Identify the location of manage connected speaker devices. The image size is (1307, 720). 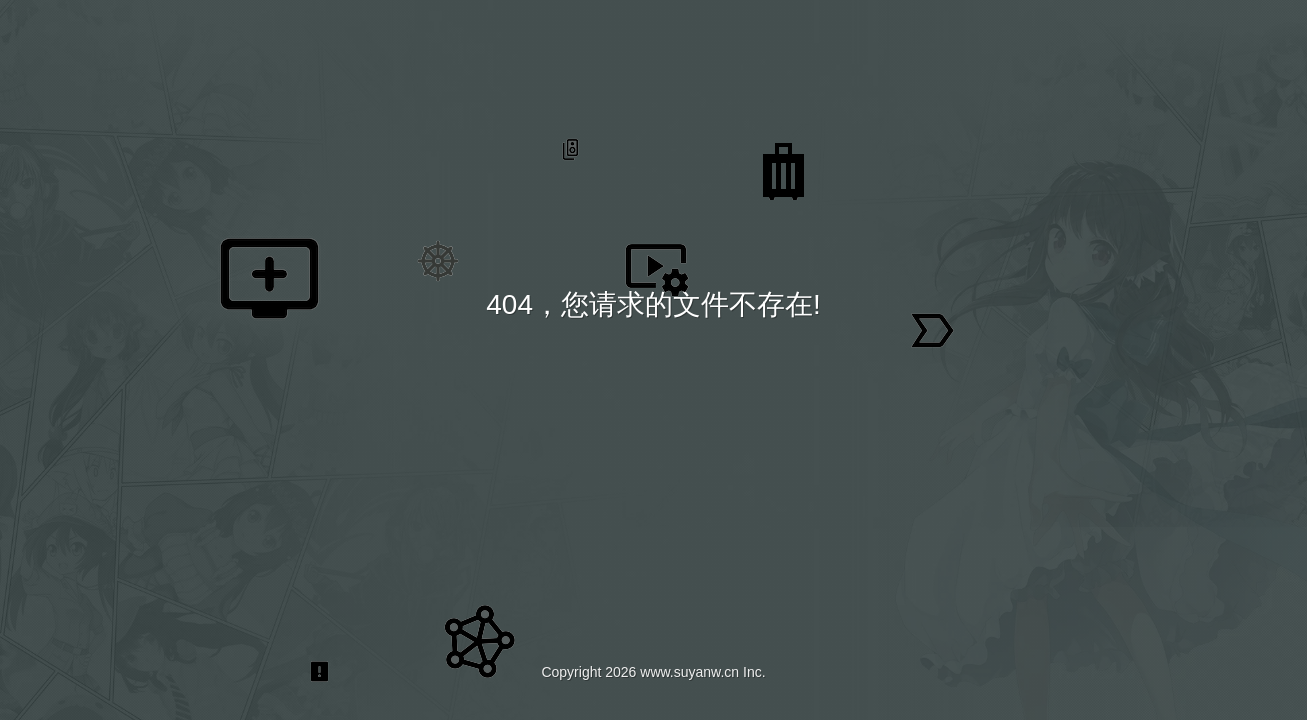
(570, 149).